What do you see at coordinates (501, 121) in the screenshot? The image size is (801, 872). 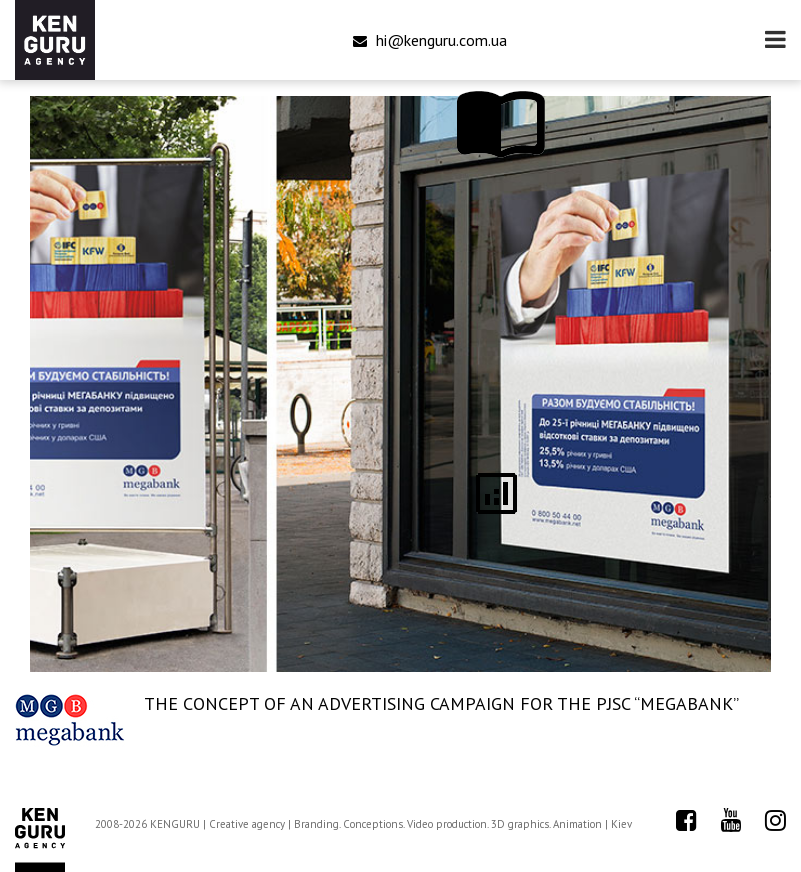 I see `import contacts from address book` at bounding box center [501, 121].